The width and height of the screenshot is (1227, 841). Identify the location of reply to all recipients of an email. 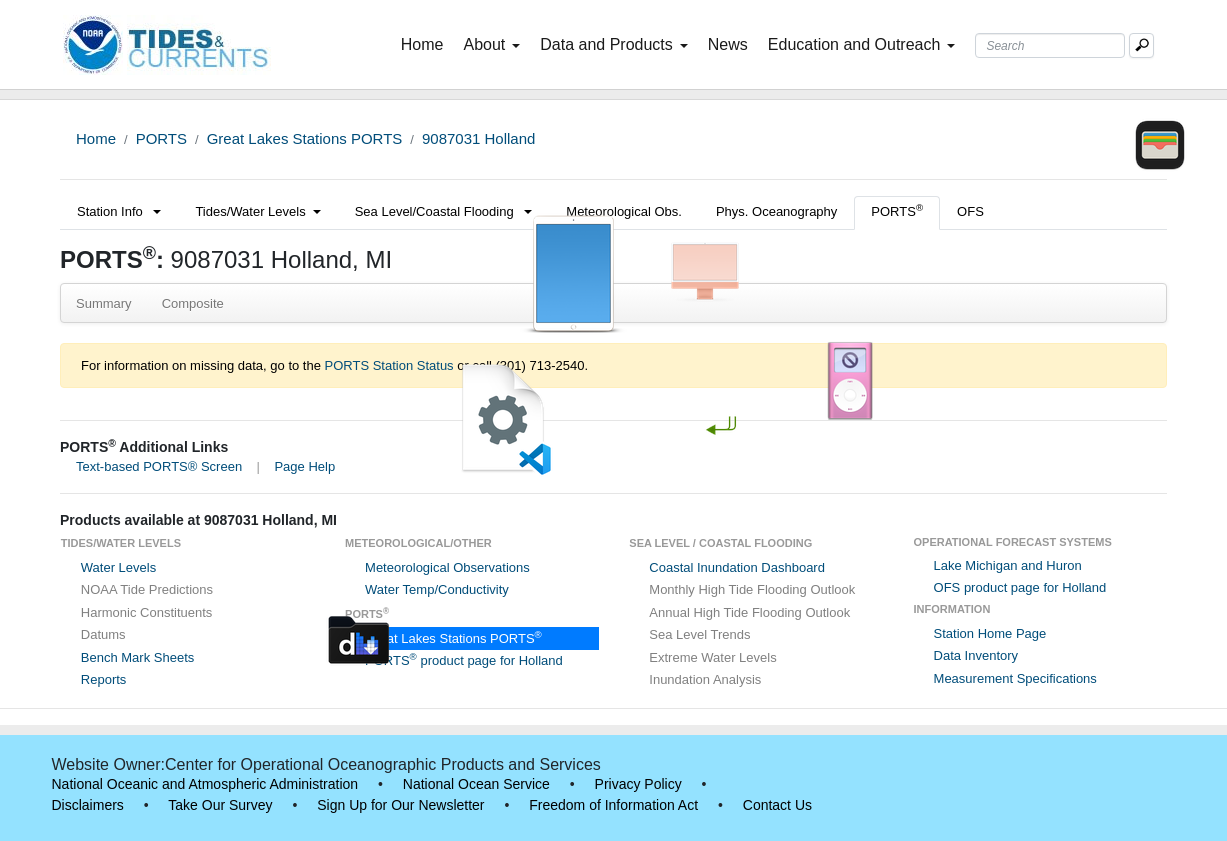
(720, 425).